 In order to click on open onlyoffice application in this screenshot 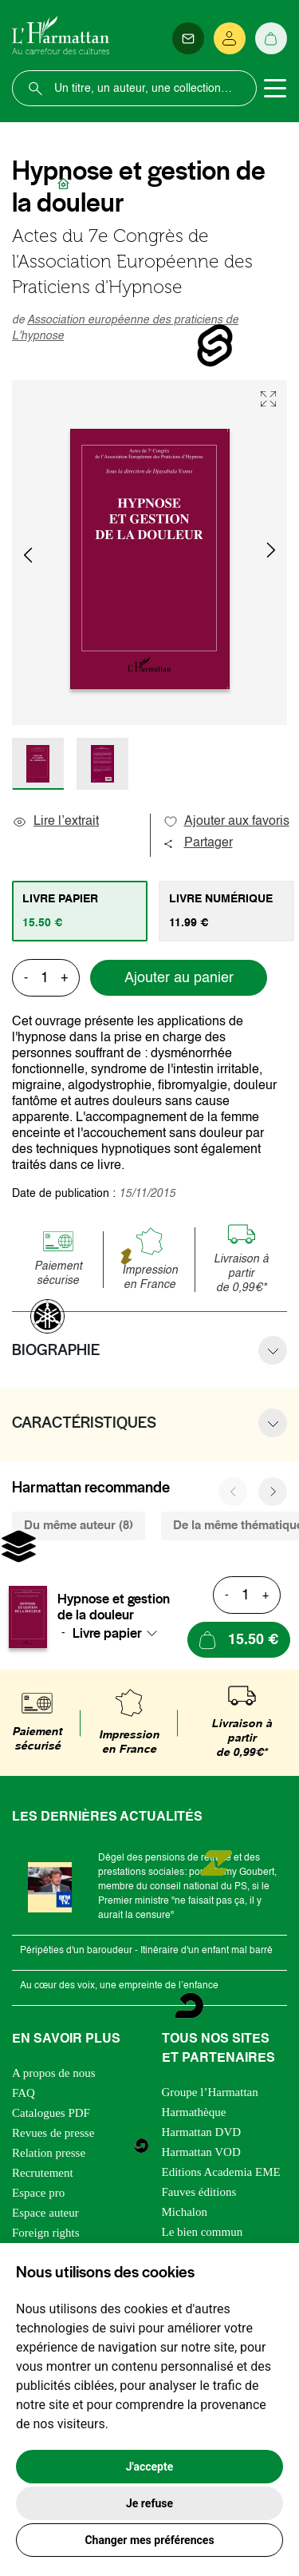, I will do `click(18, 1546)`.